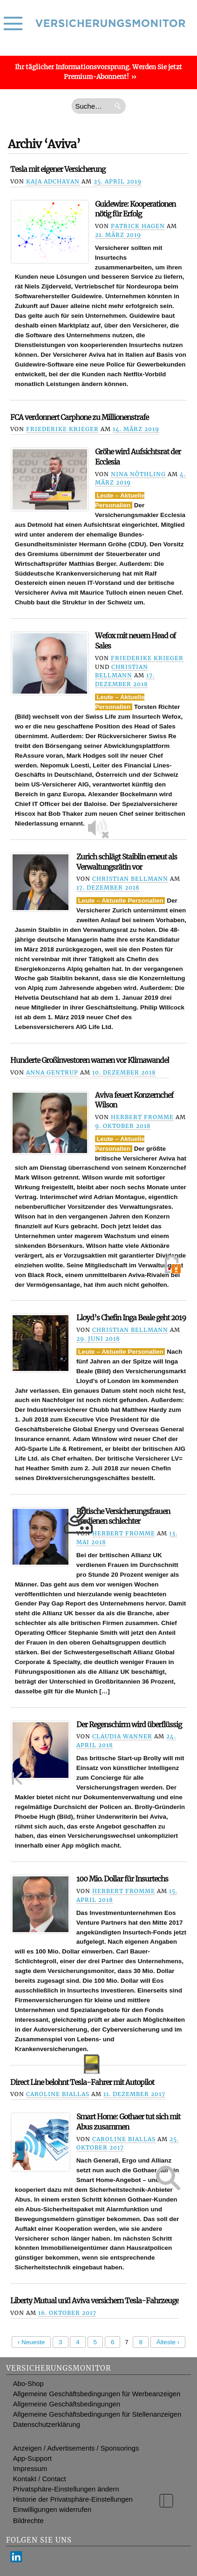 This screenshot has height=2576, width=197. Describe the element at coordinates (166, 2501) in the screenshot. I see `toggle sidebar panel visibility` at that location.